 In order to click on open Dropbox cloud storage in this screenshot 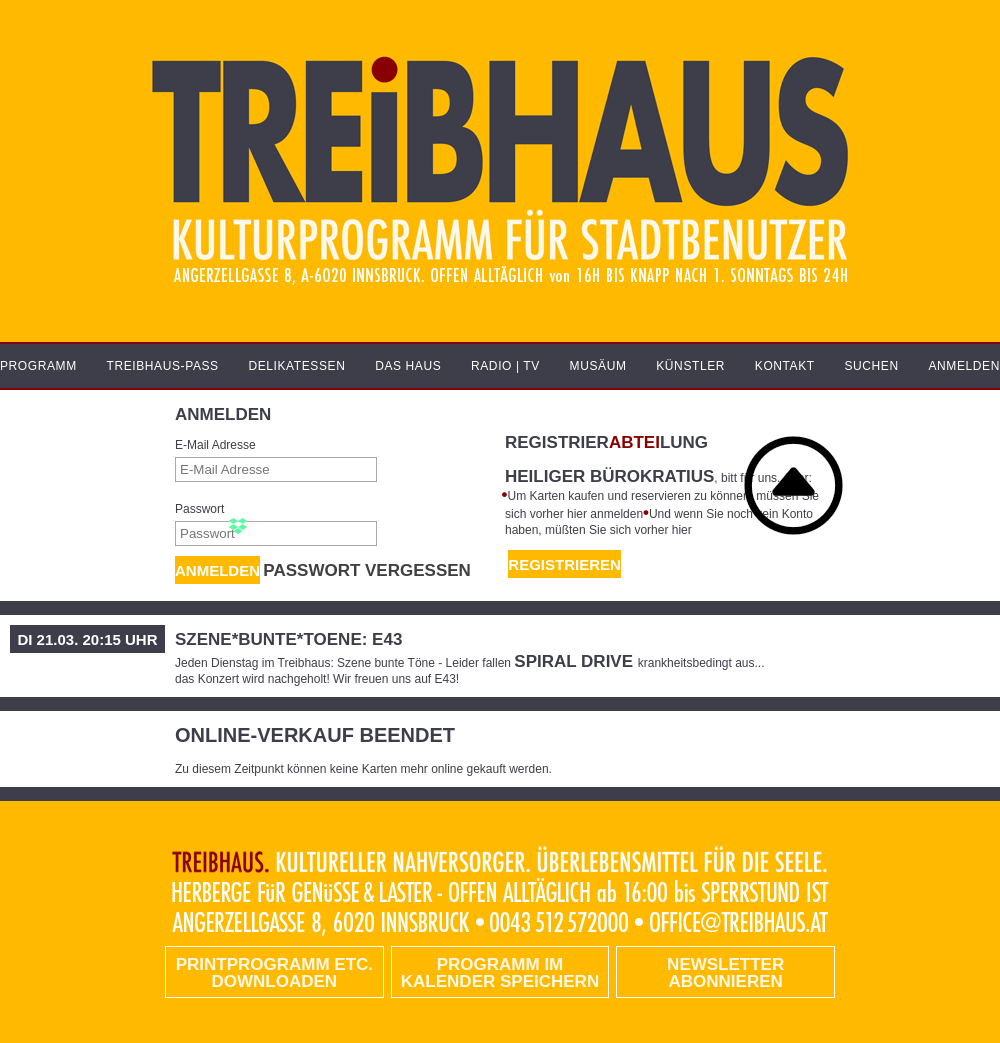, I will do `click(238, 526)`.